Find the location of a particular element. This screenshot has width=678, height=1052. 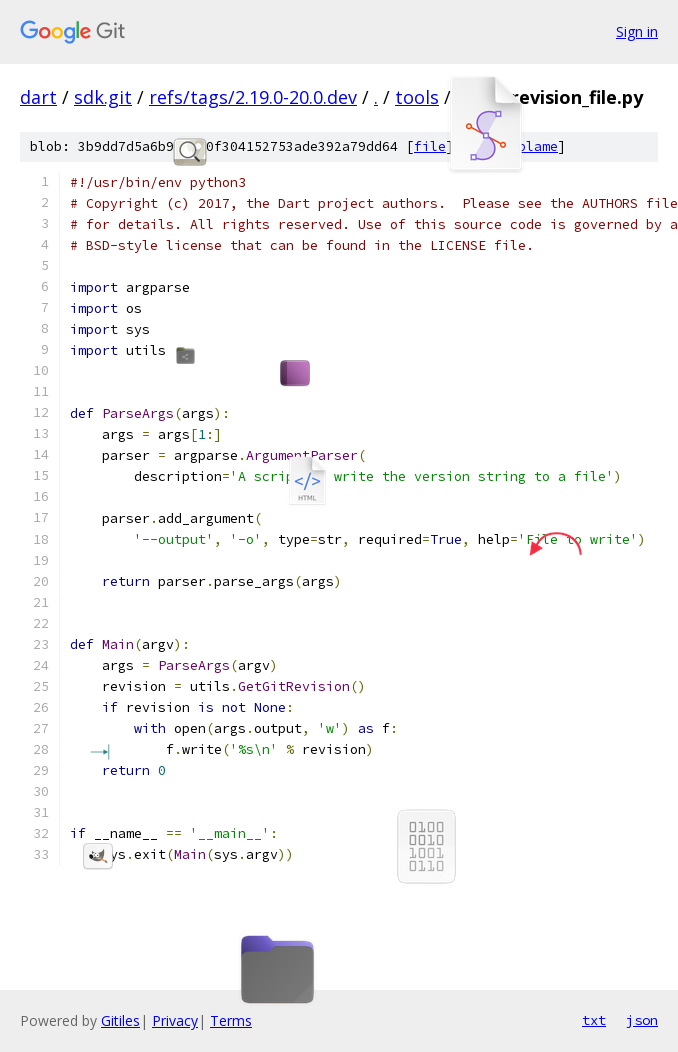

open folder to view contents is located at coordinates (277, 969).